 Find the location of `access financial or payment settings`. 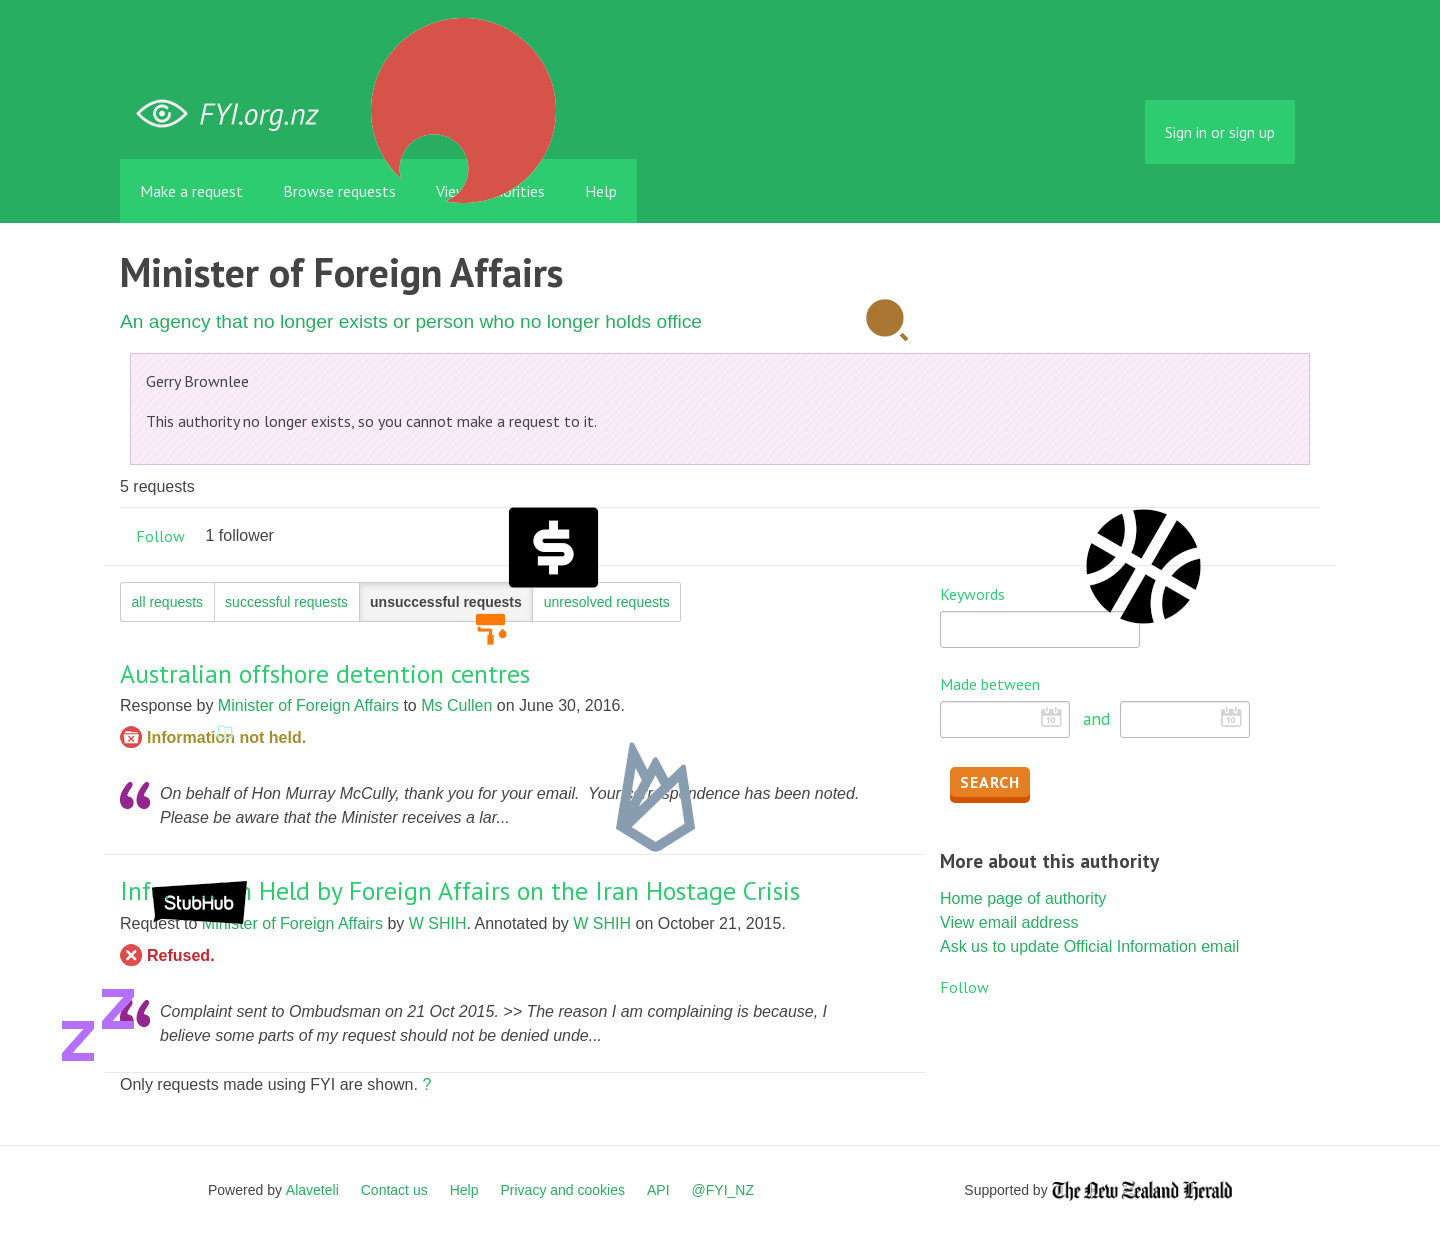

access financial or payment settings is located at coordinates (553, 547).